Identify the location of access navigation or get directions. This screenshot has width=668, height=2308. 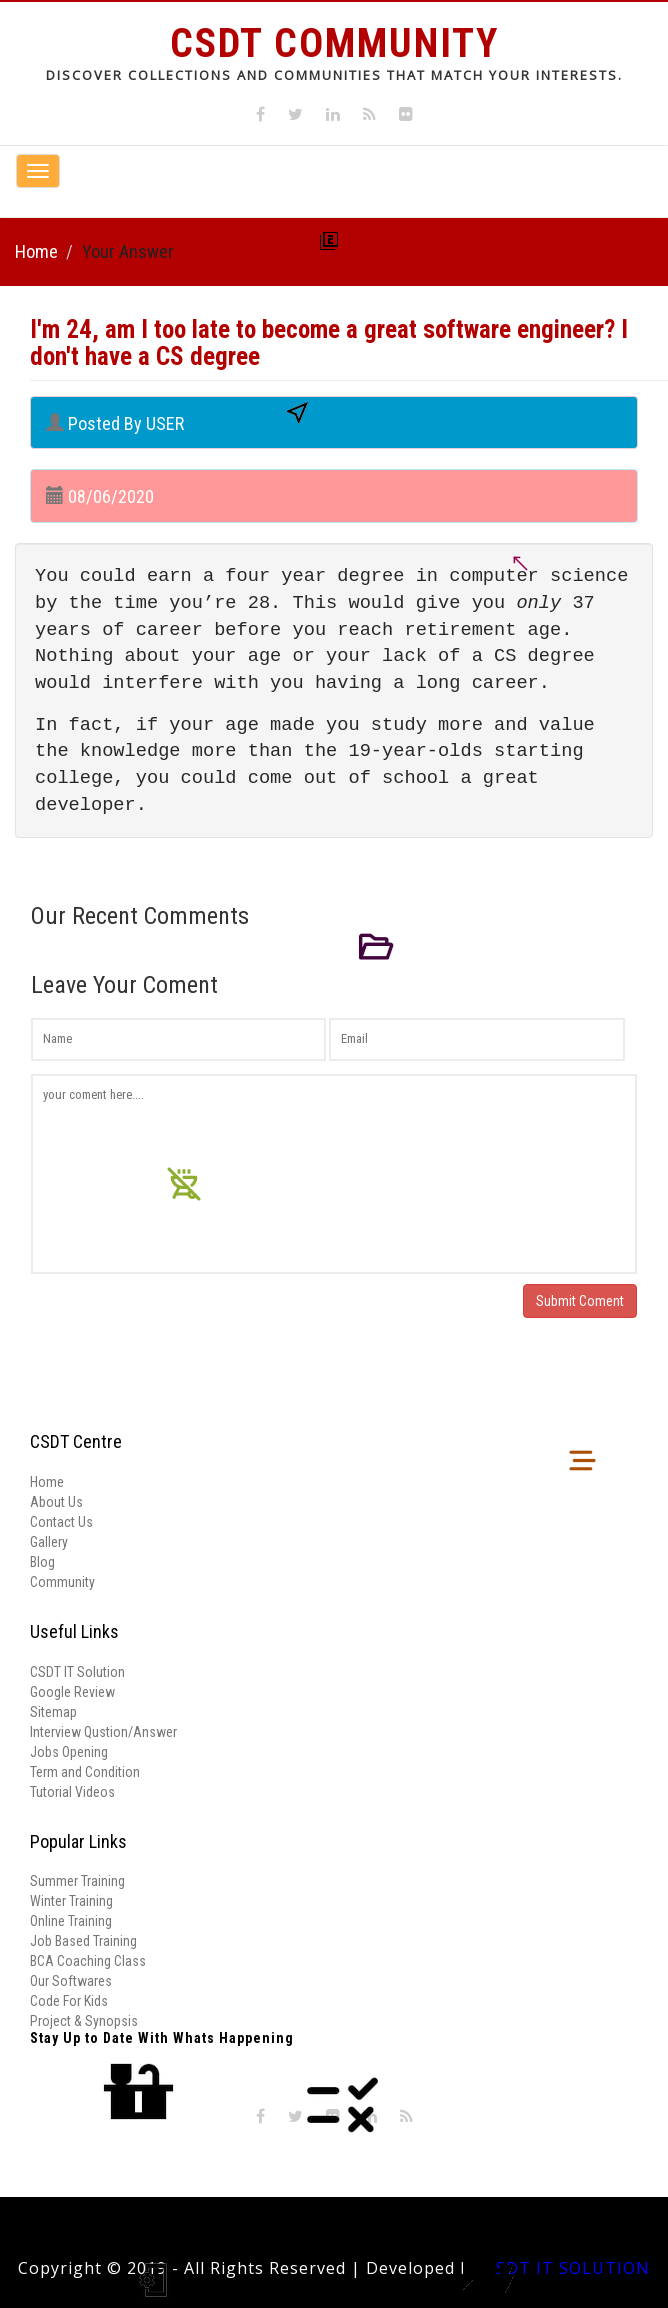
(297, 412).